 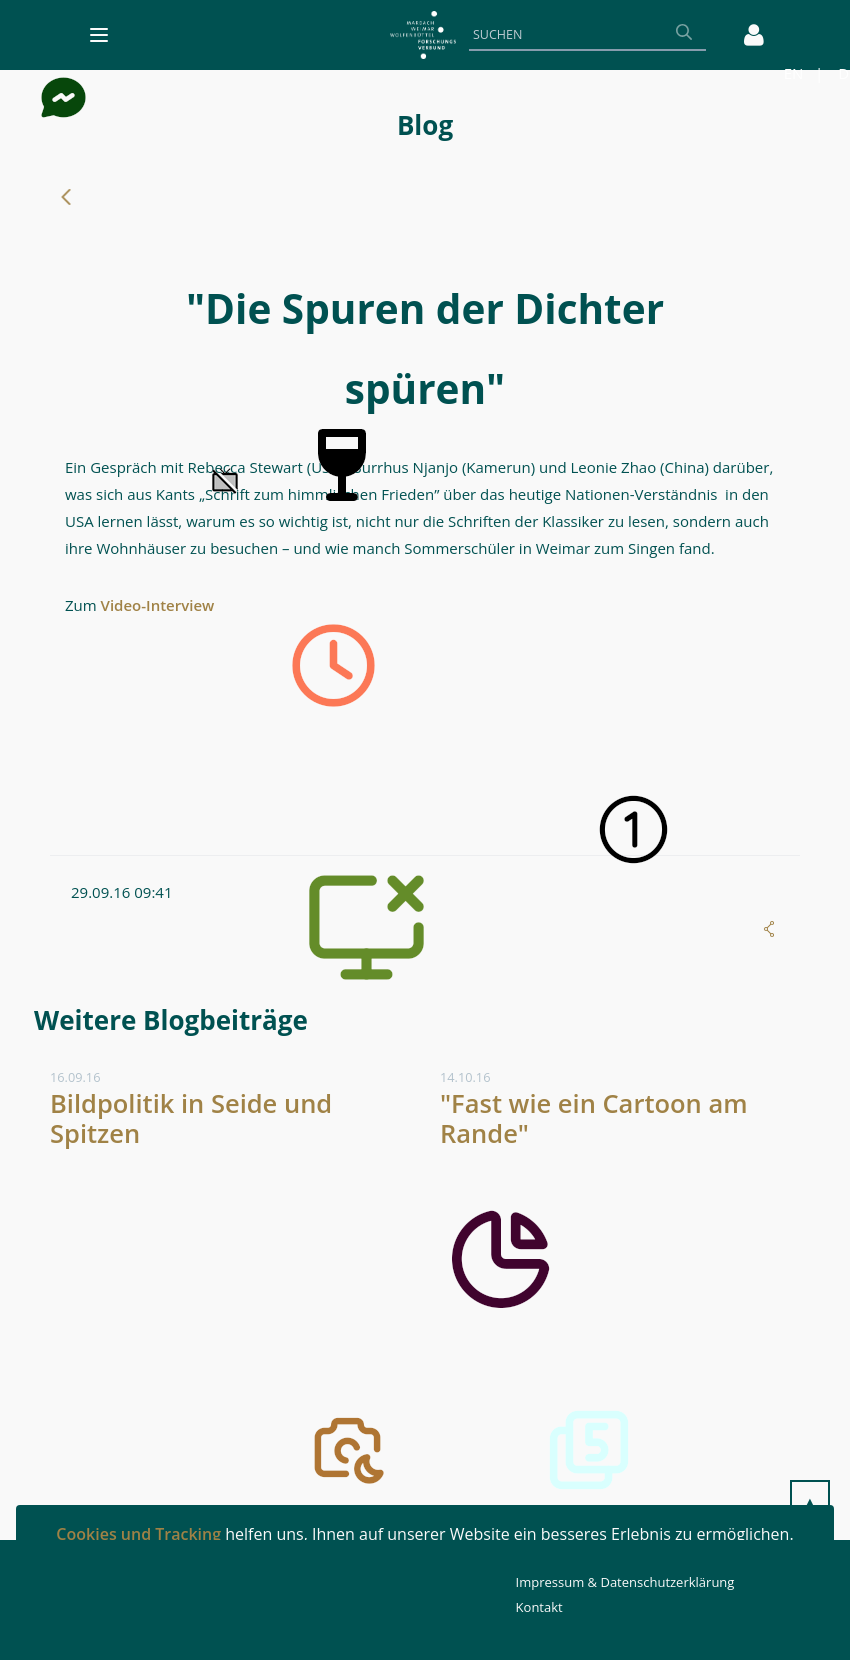 What do you see at coordinates (501, 1259) in the screenshot?
I see `view analytics or statistics breakdown` at bounding box center [501, 1259].